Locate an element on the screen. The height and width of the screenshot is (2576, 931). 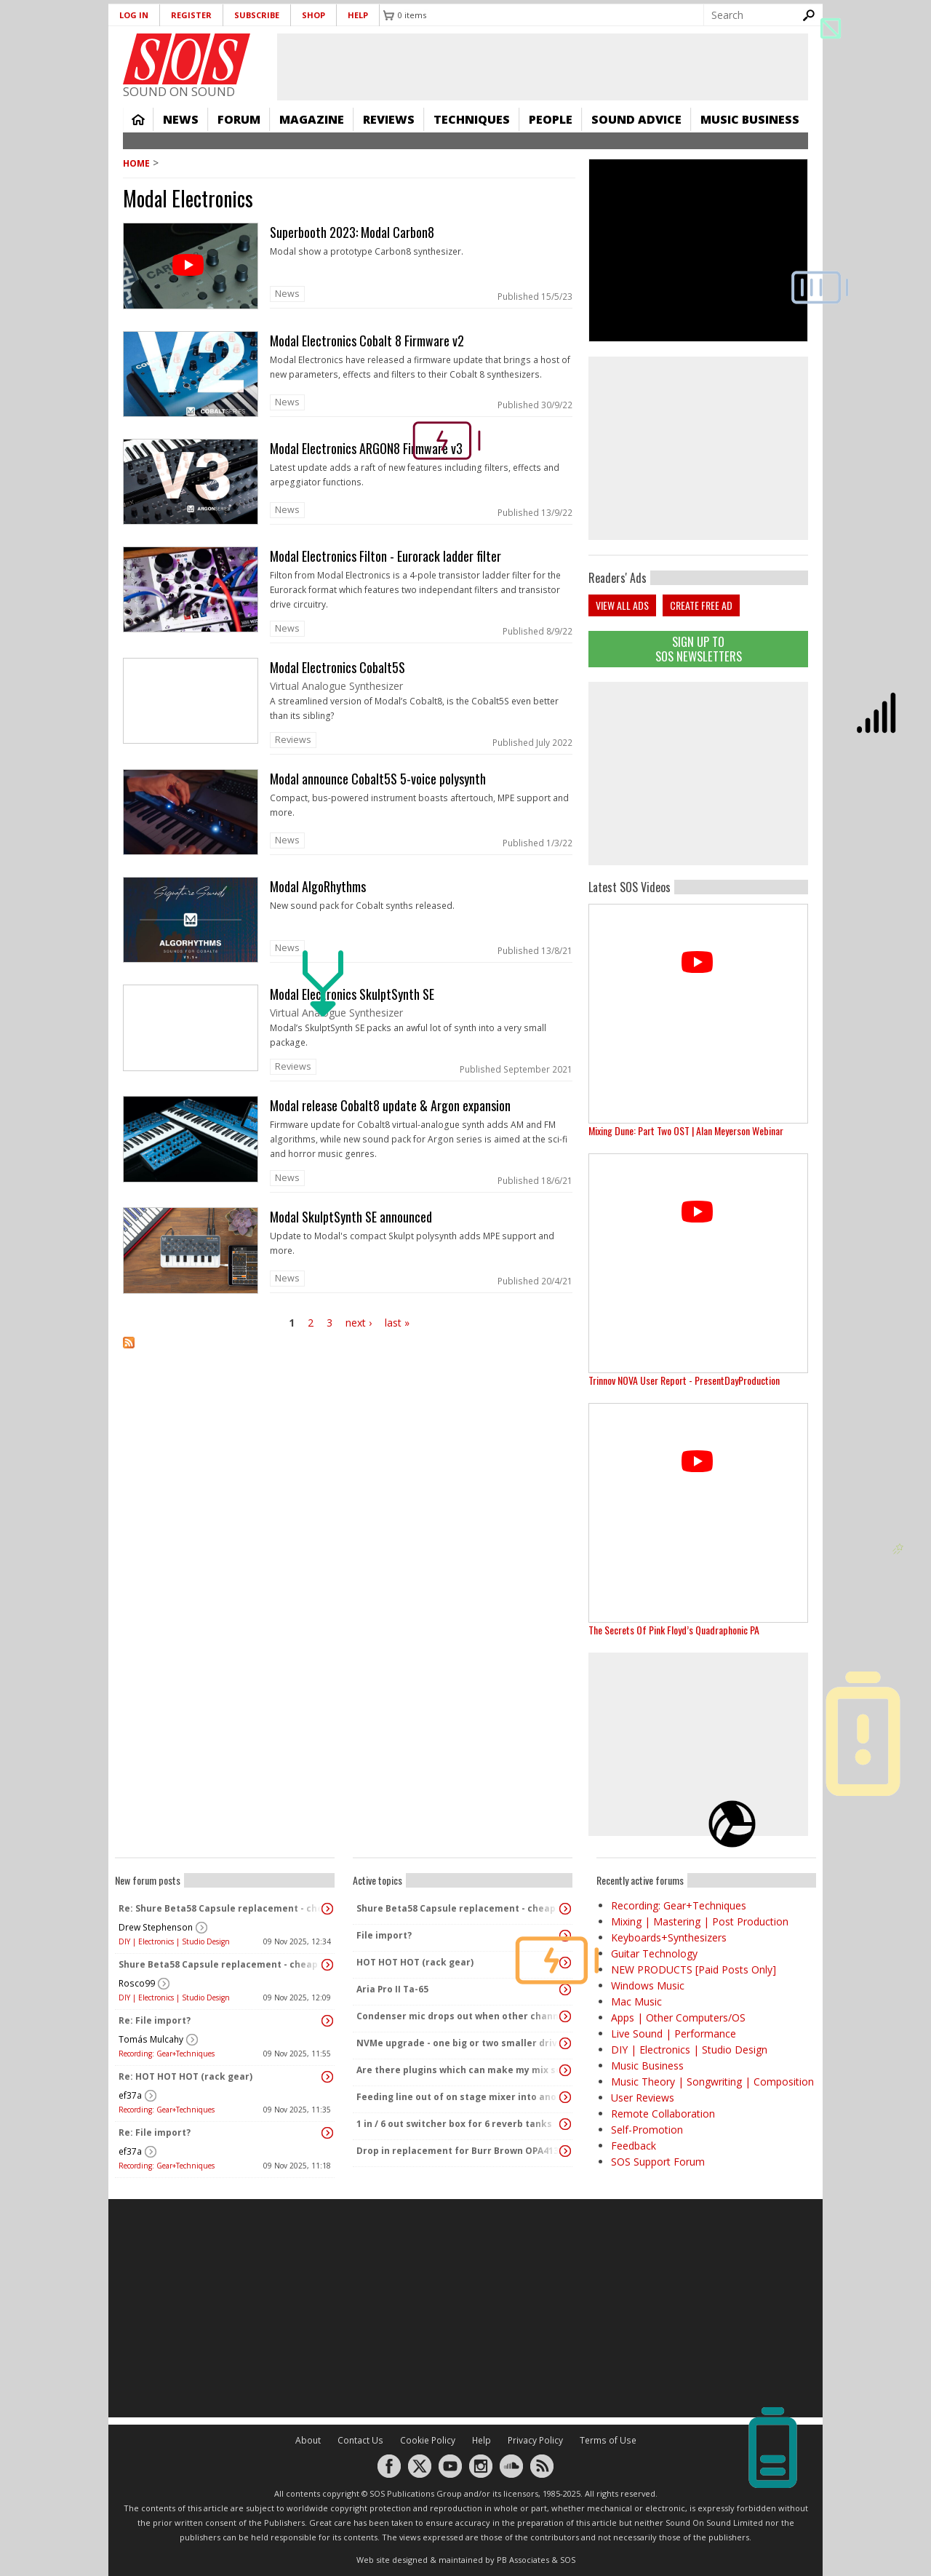
indicates medium battery level is located at coordinates (772, 2447).